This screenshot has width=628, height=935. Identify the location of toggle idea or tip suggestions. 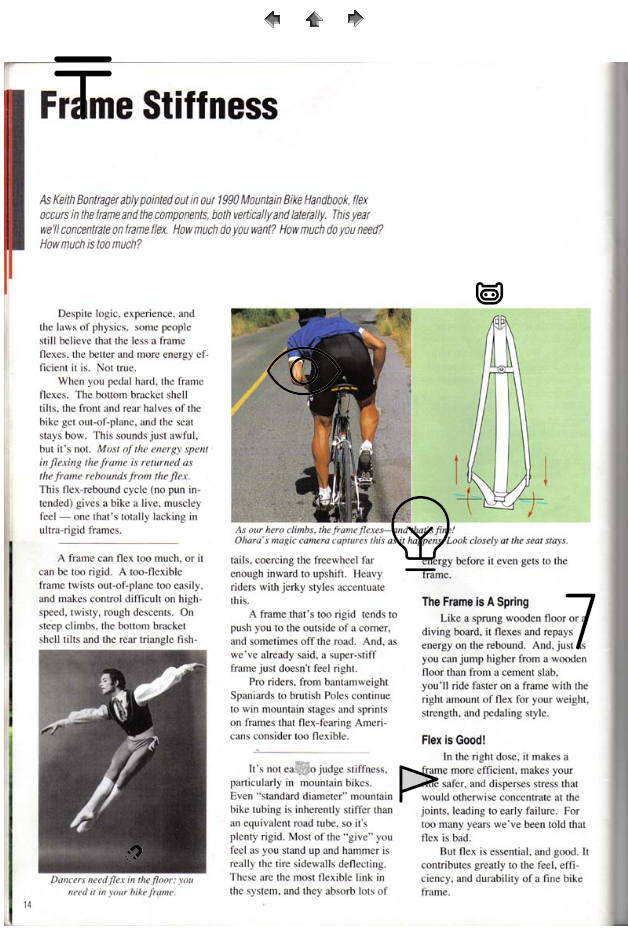
(420, 533).